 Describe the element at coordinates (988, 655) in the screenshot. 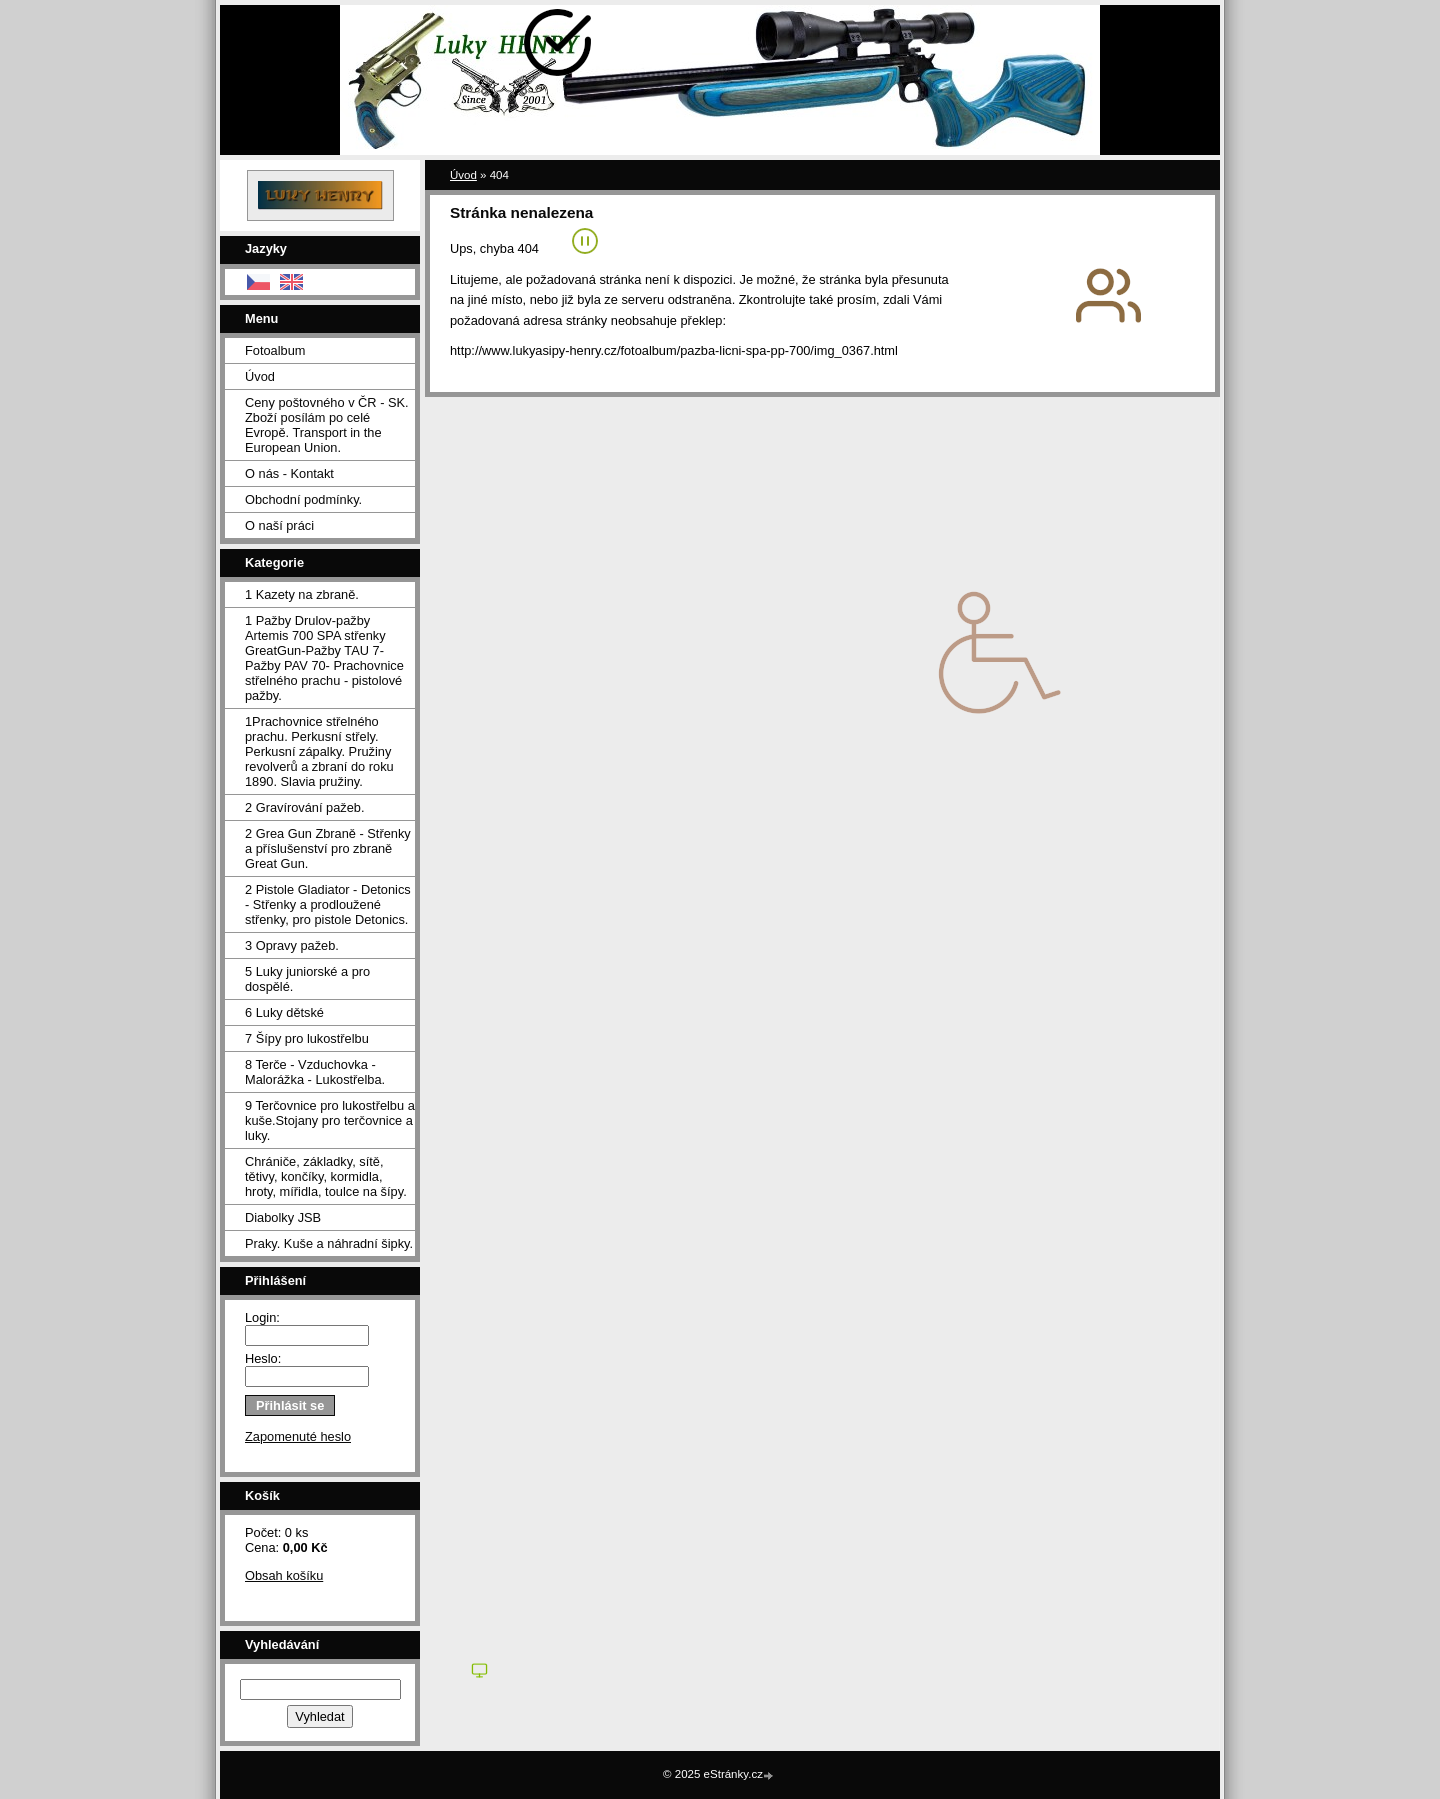

I see `indicates wheelchair accessible facilities` at that location.